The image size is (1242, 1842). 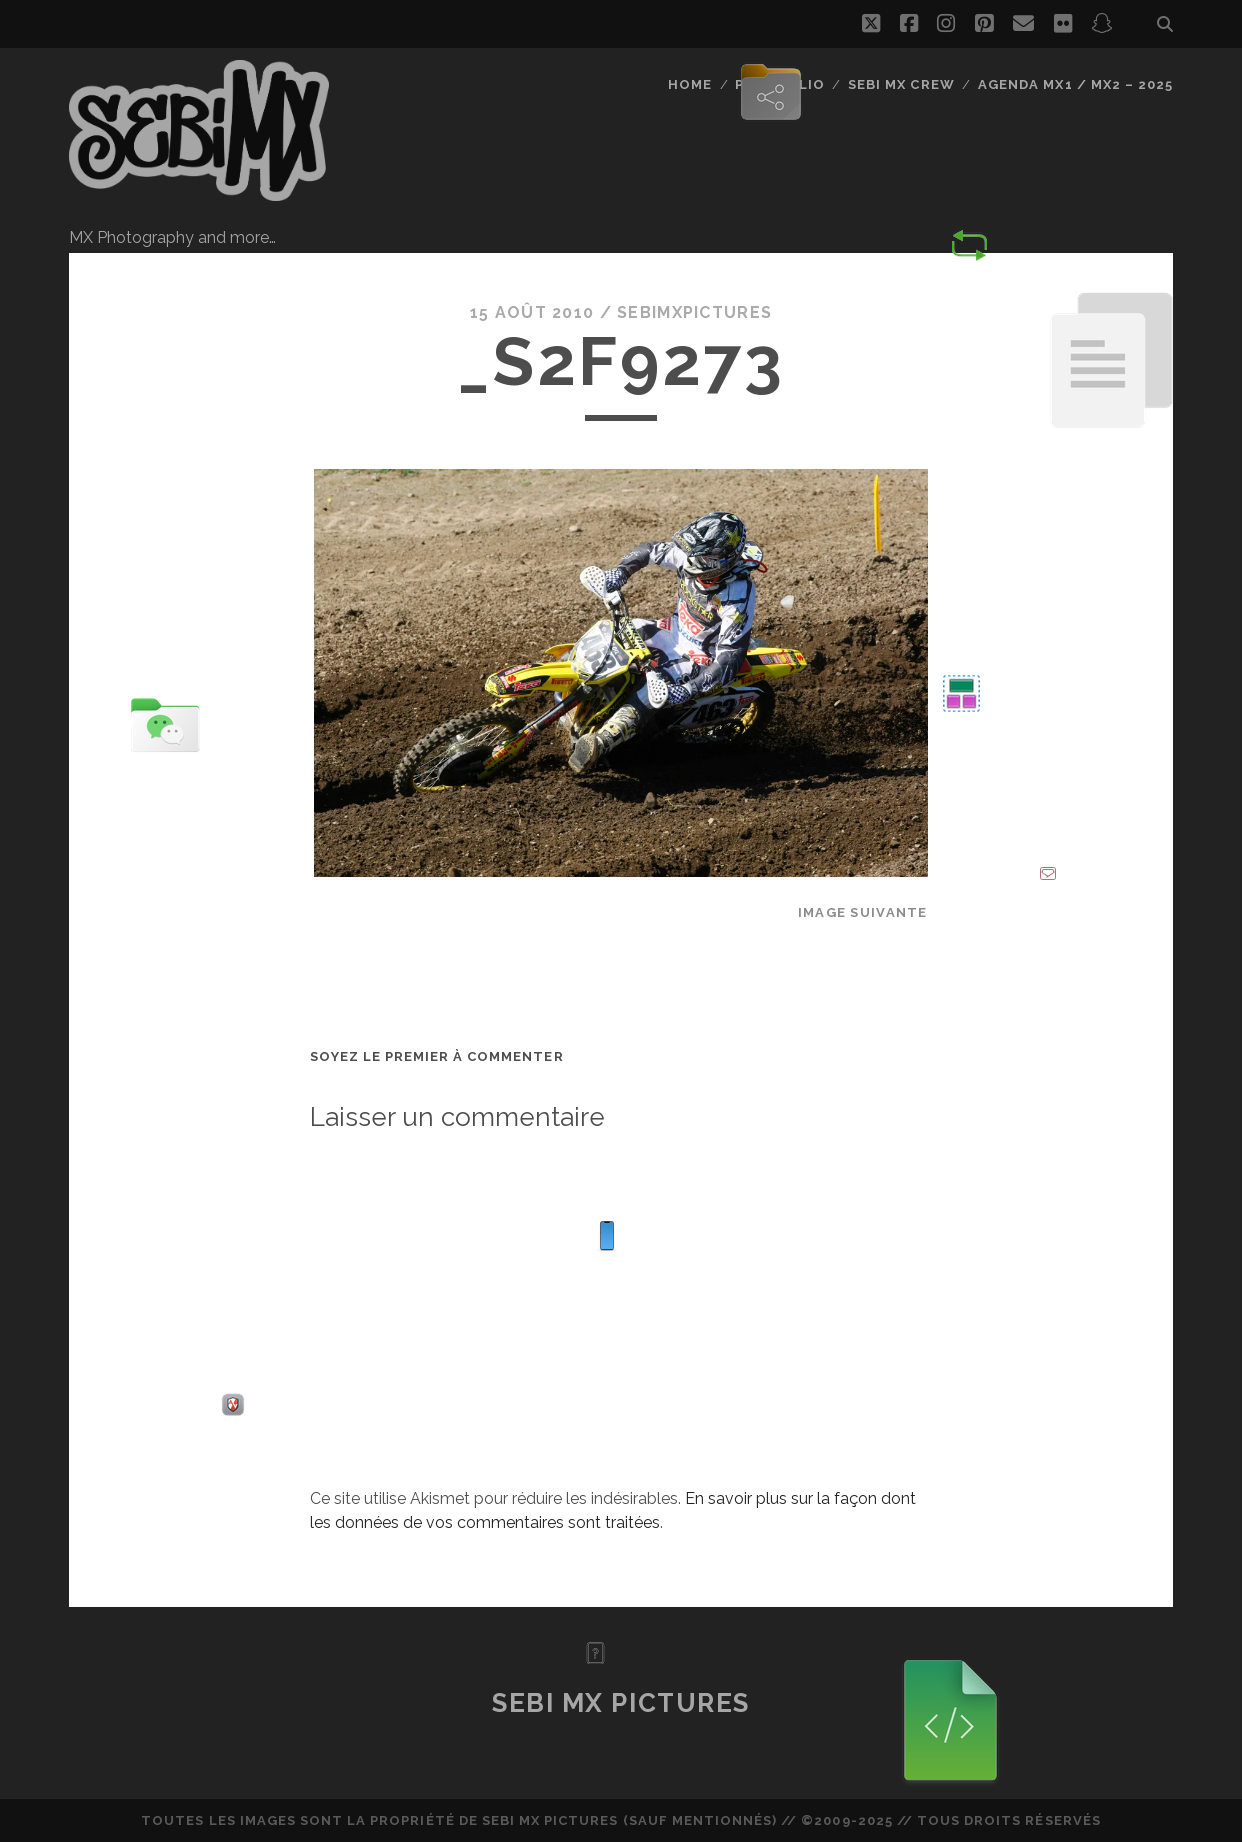 I want to click on sync or refresh email messages, so click(x=969, y=245).